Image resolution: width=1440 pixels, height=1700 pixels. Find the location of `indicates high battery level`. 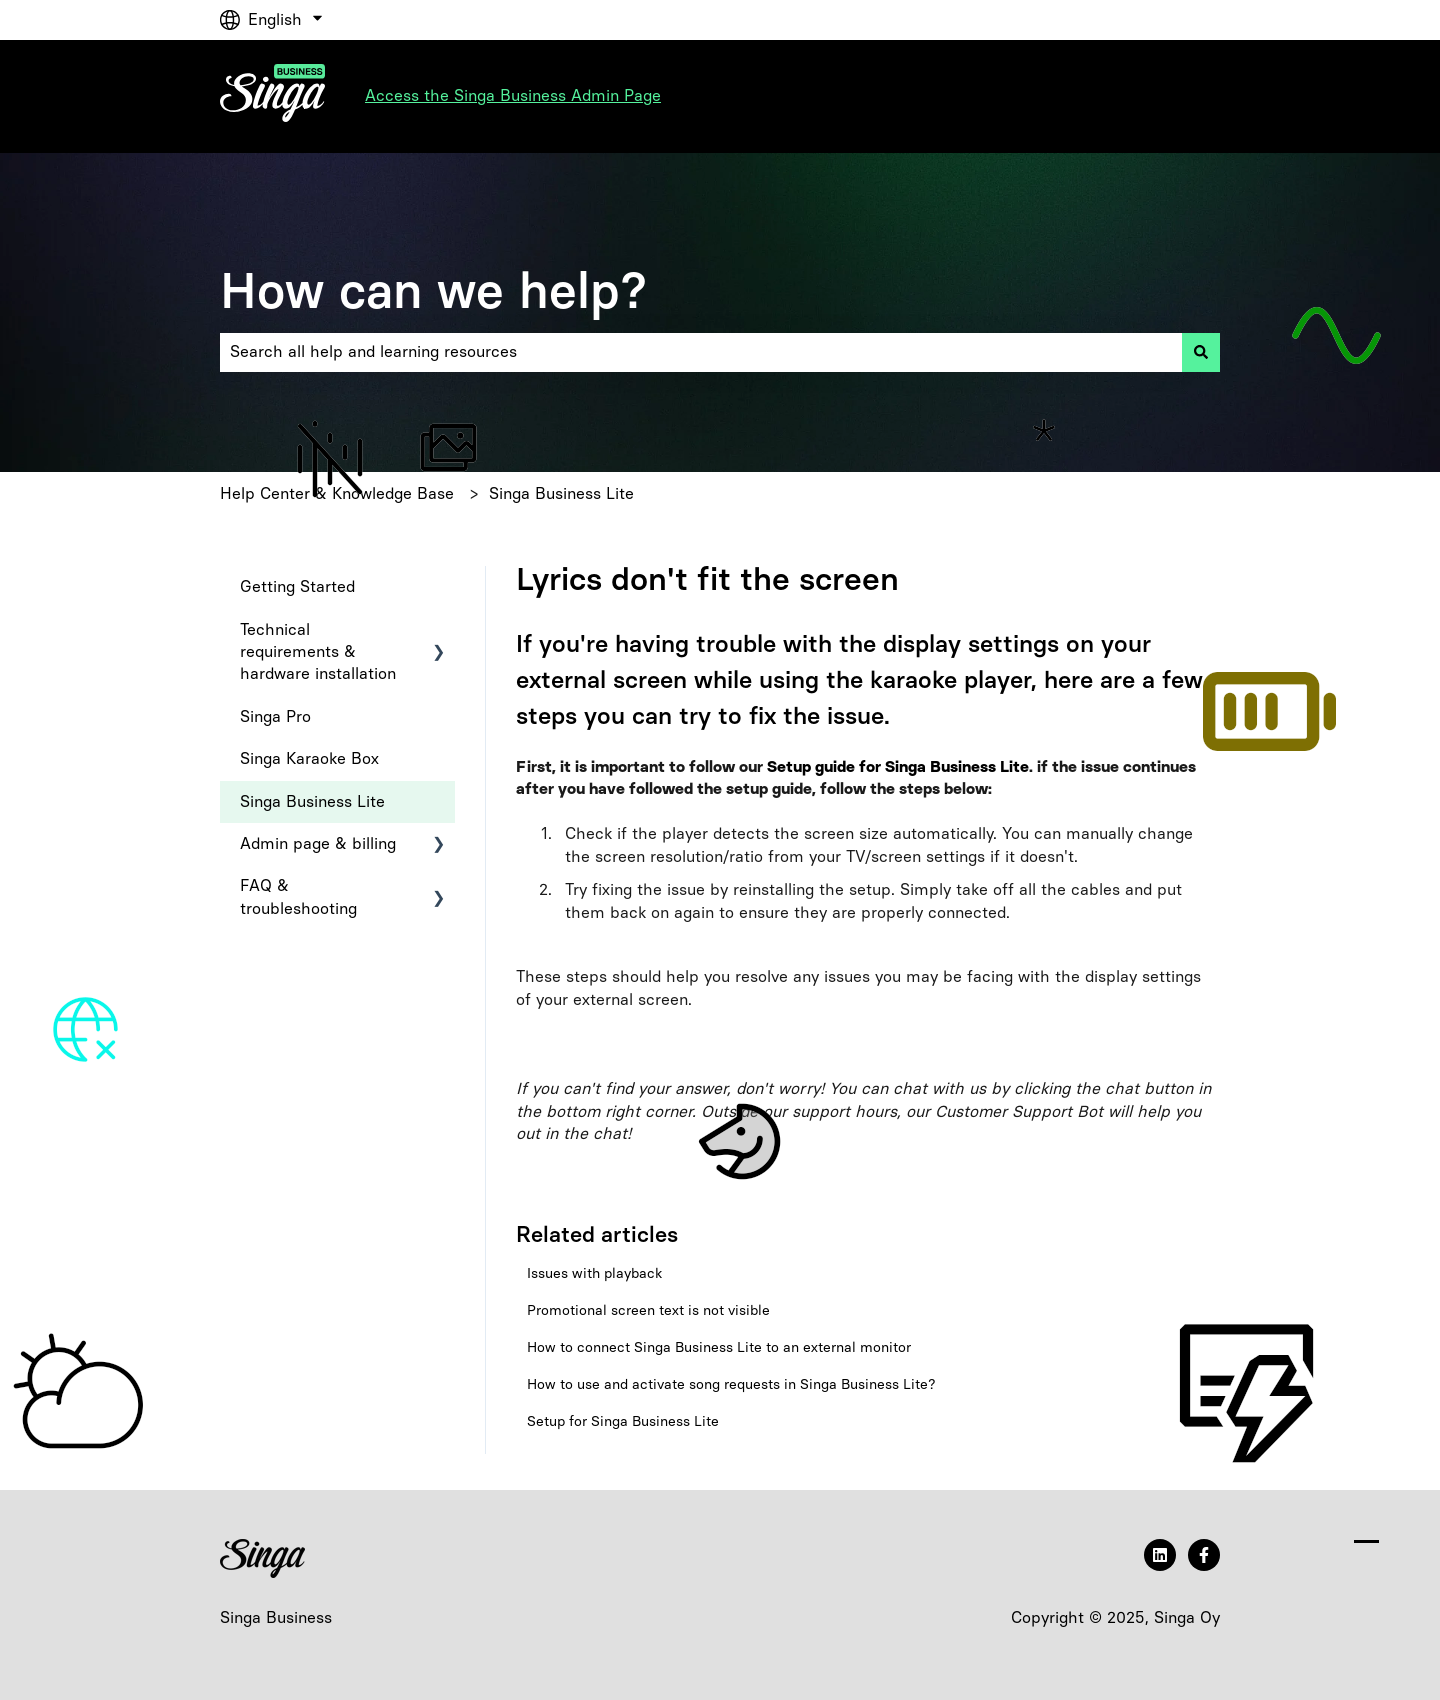

indicates high battery level is located at coordinates (1269, 711).